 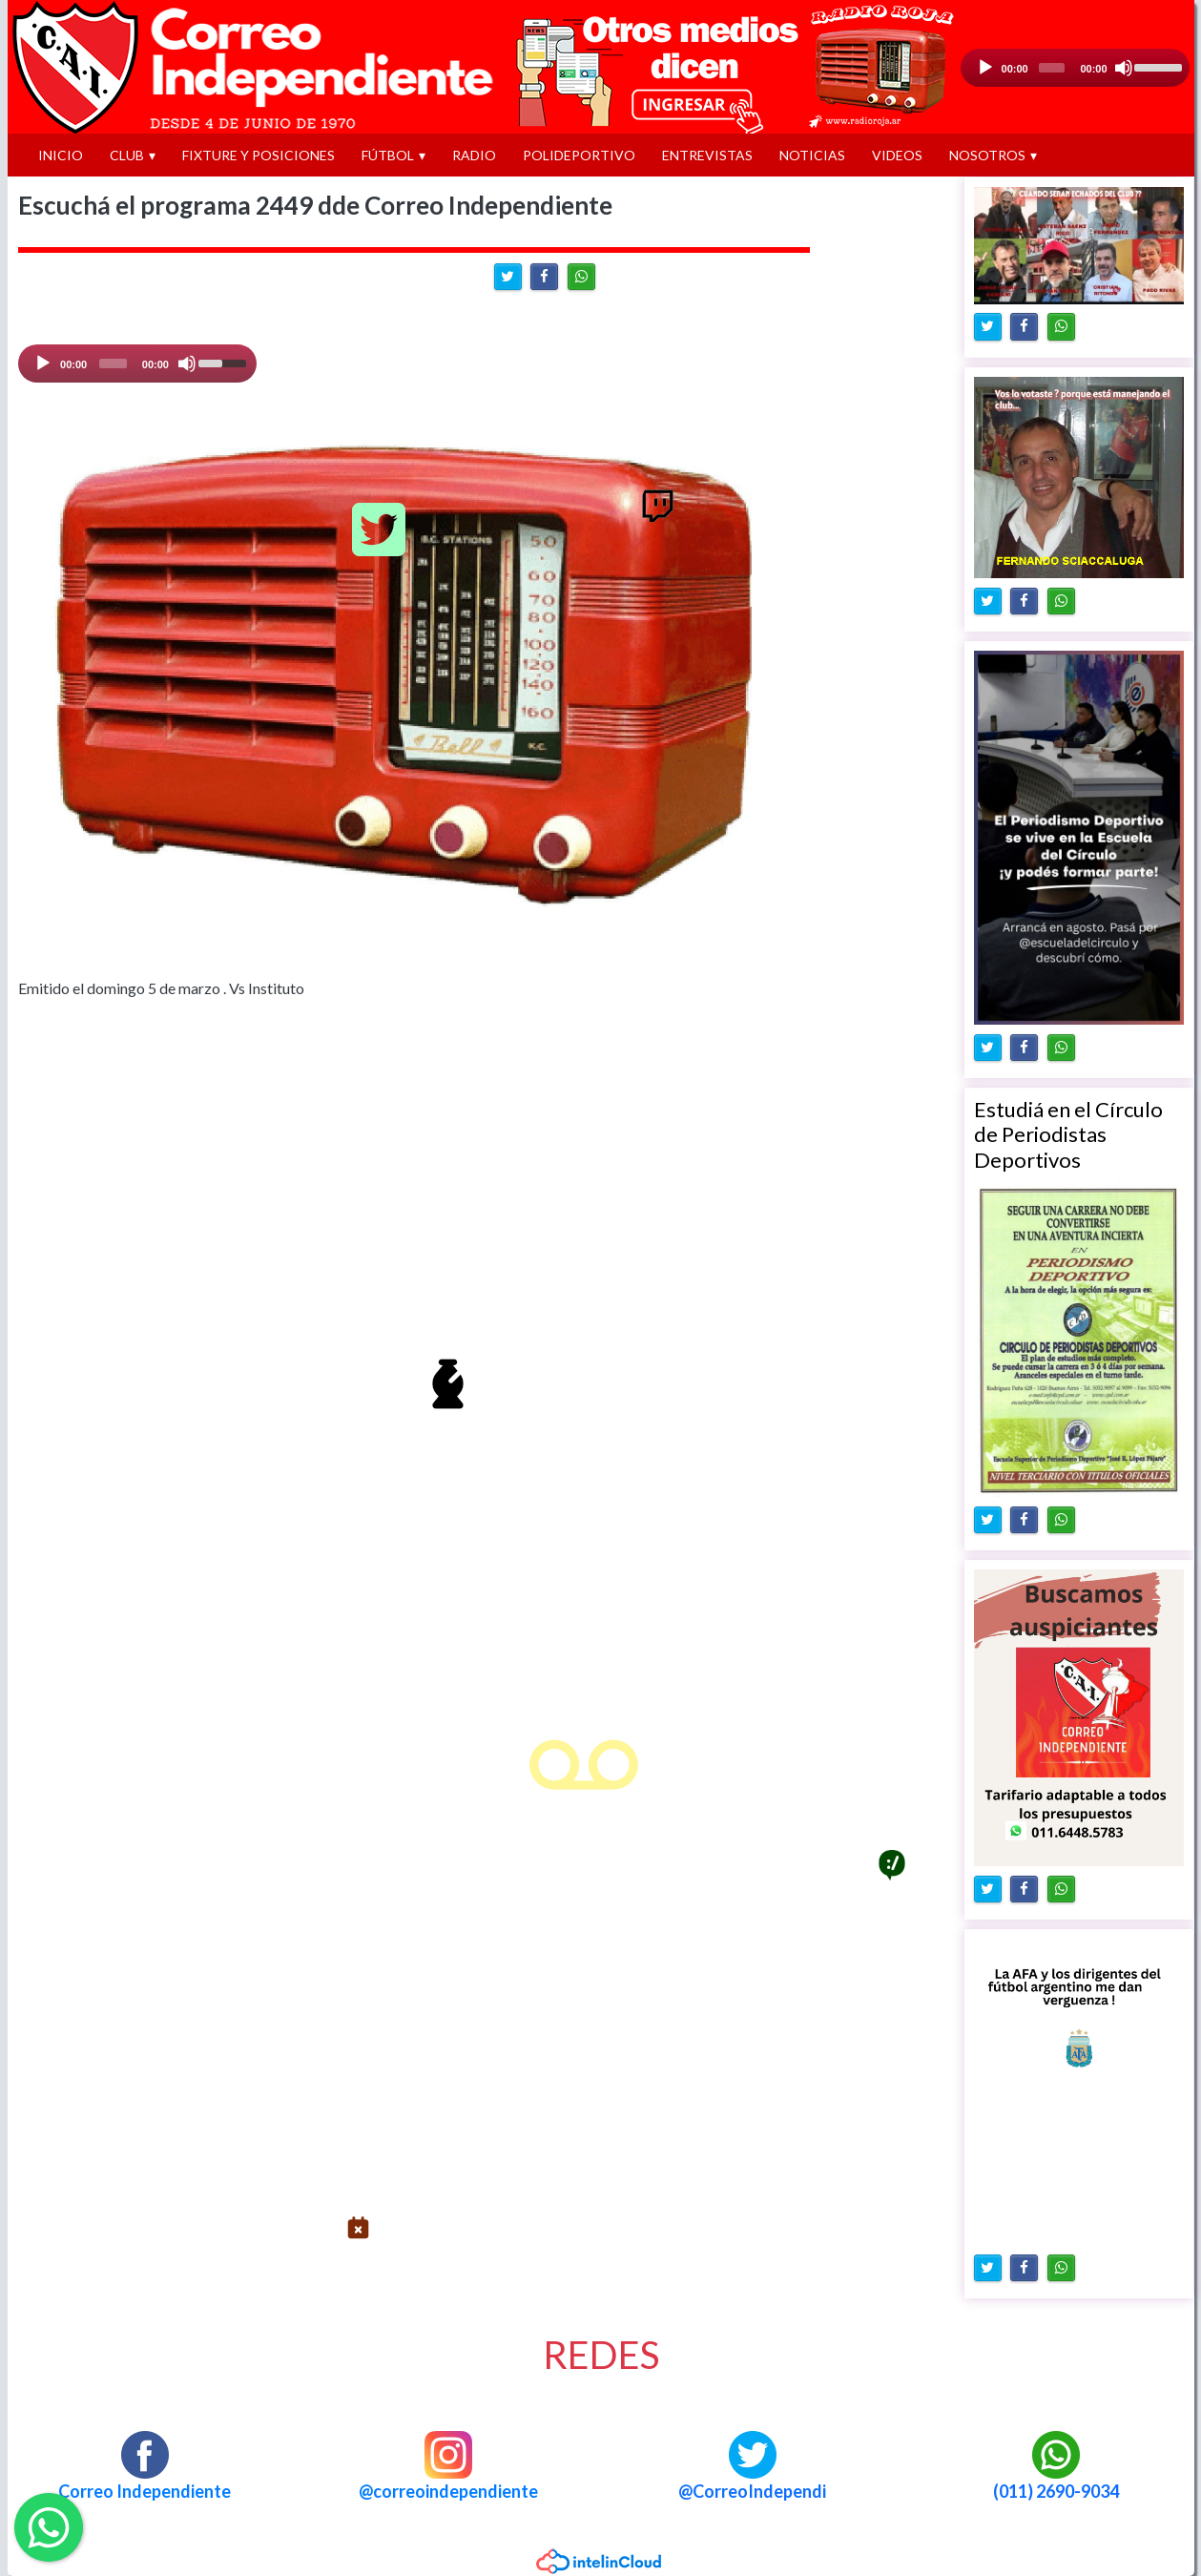 I want to click on cancel or delete a scheduled event, so click(x=358, y=2228).